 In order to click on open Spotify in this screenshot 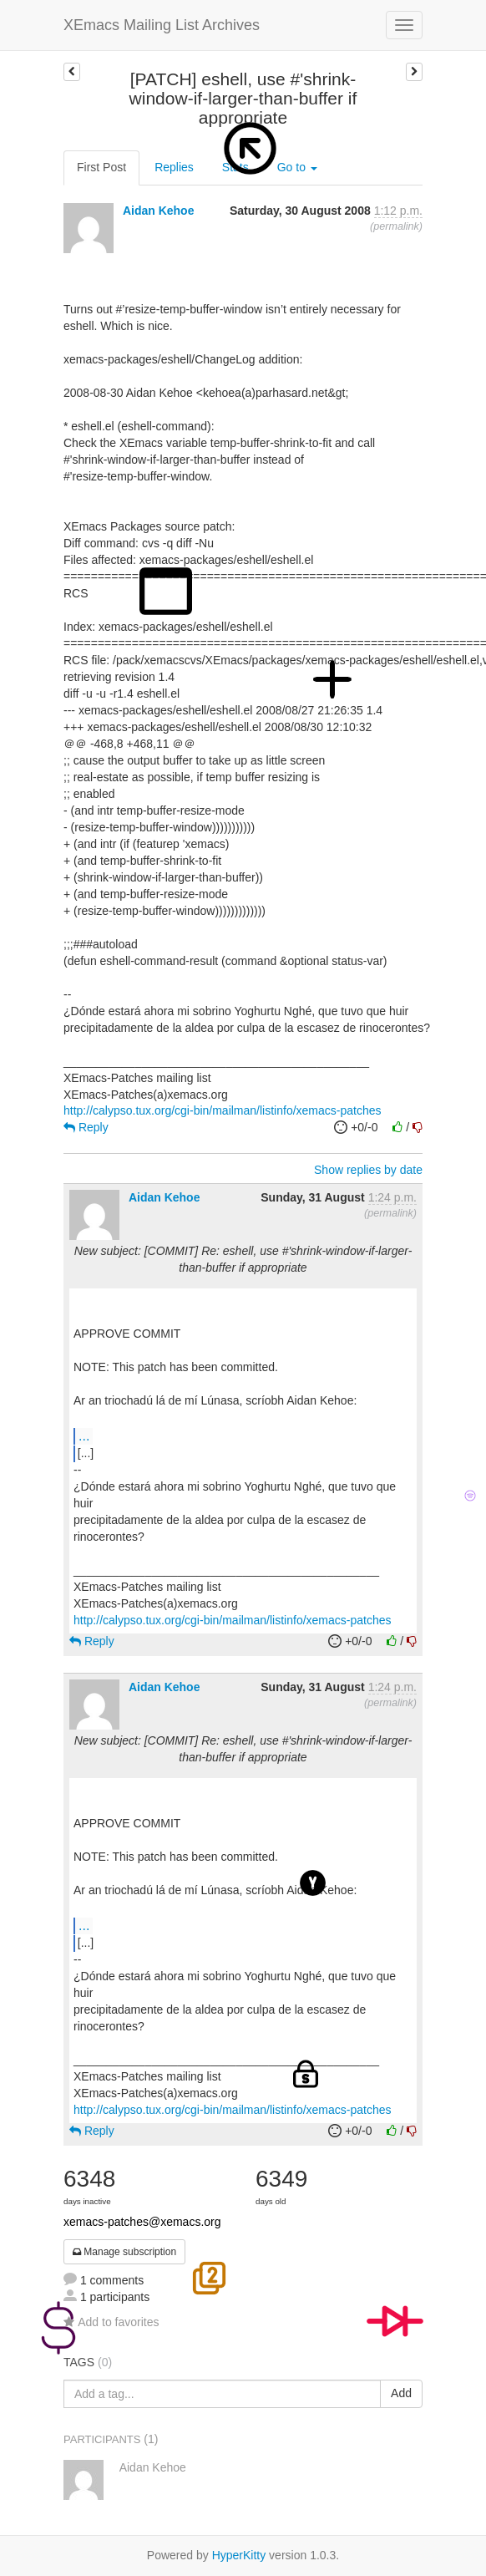, I will do `click(470, 1496)`.